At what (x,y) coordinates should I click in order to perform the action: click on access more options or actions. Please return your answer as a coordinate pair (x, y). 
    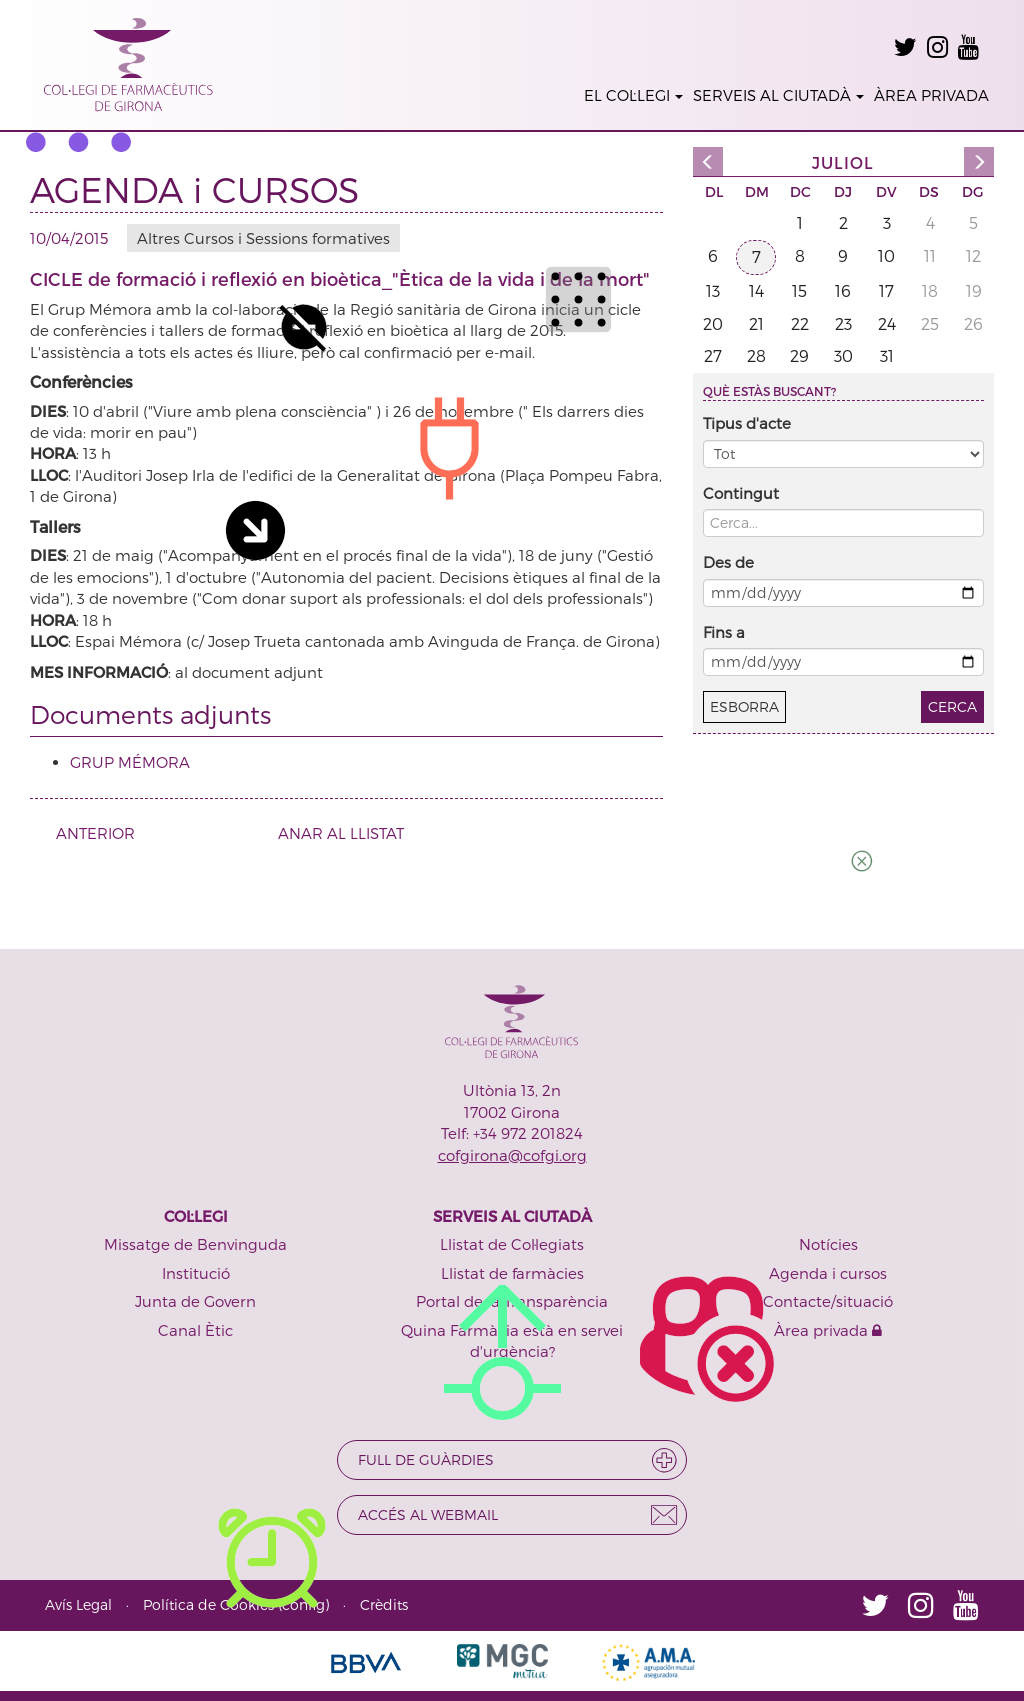
    Looking at the image, I should click on (78, 145).